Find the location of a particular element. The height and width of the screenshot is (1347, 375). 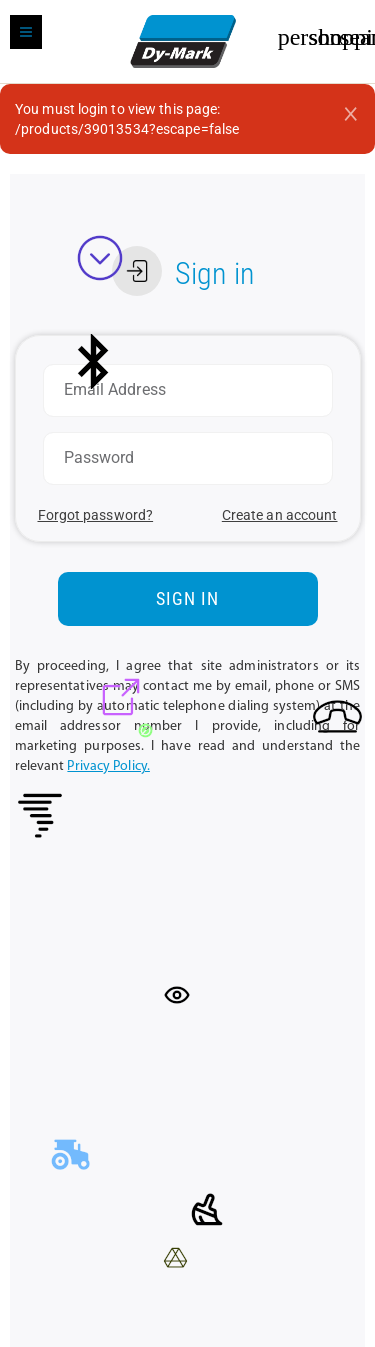

indicates severe weather alert or tornado warning is located at coordinates (40, 814).